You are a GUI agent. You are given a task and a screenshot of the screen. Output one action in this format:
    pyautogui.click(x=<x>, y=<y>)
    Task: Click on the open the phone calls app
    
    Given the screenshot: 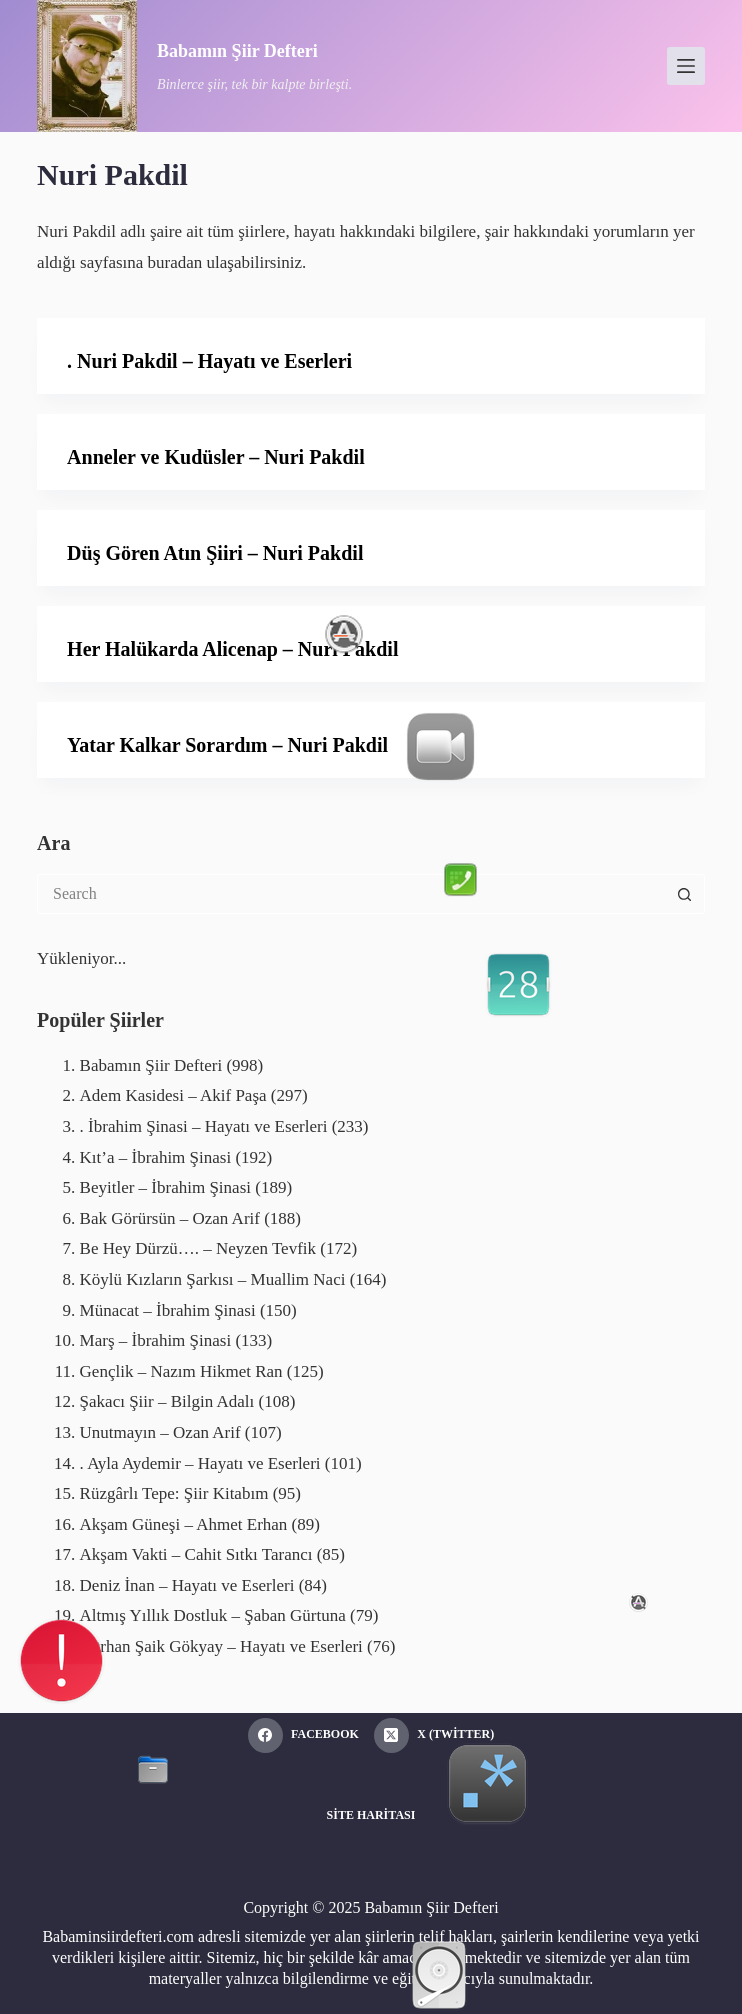 What is the action you would take?
    pyautogui.click(x=460, y=879)
    